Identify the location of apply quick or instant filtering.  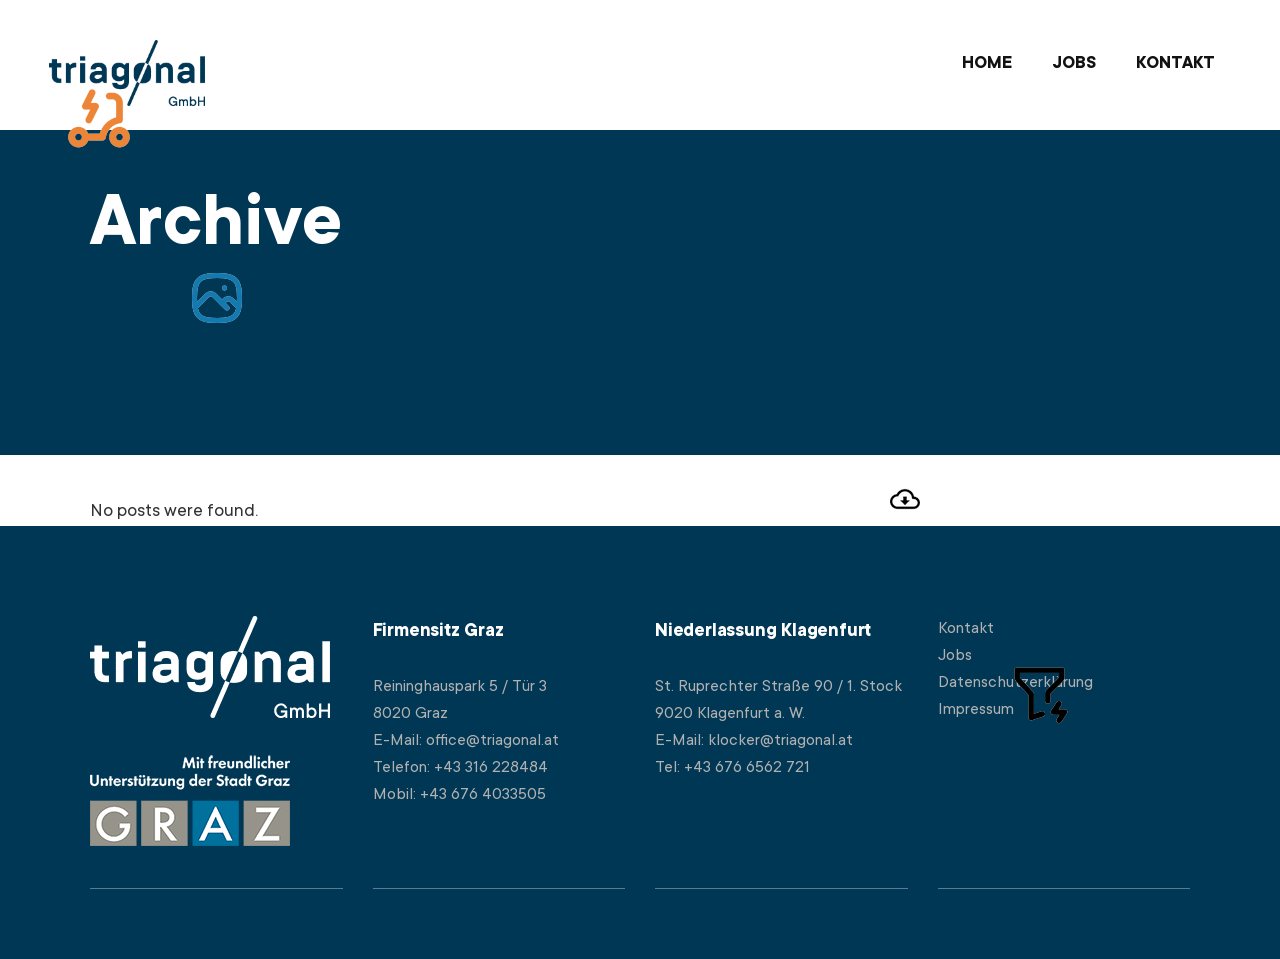
(1039, 692).